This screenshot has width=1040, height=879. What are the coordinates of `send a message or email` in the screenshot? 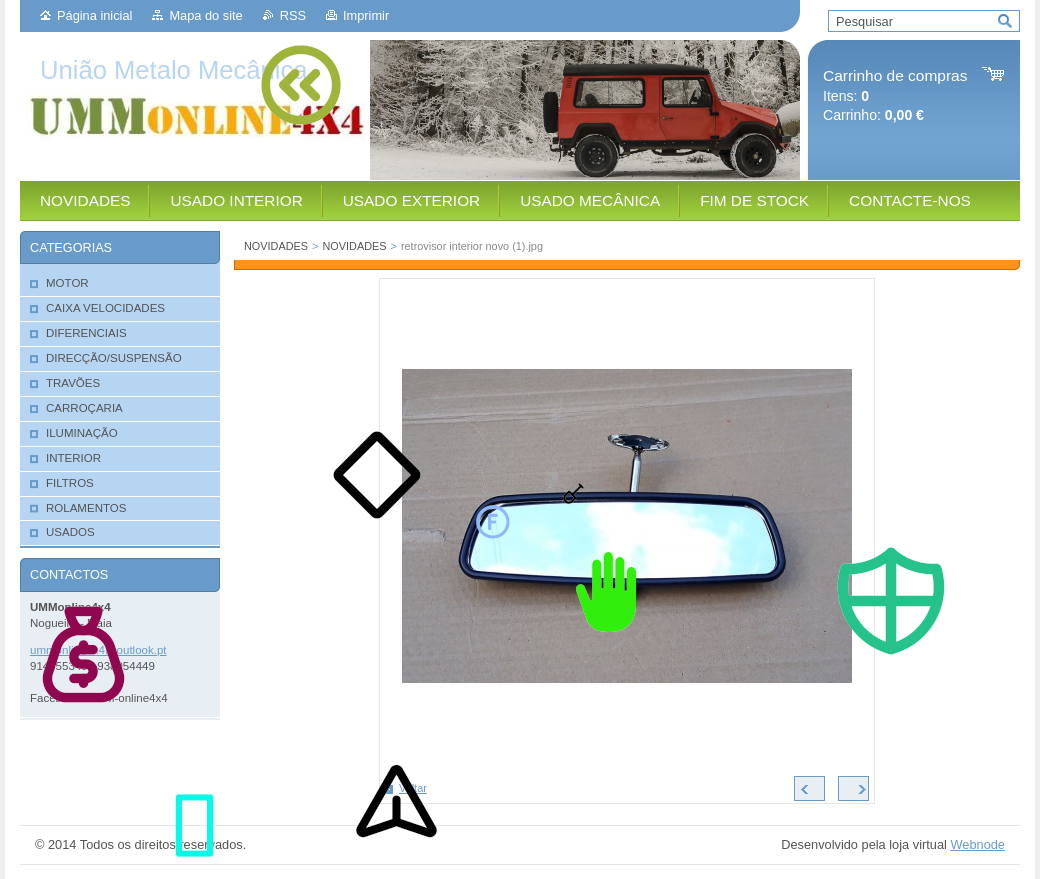 It's located at (396, 802).